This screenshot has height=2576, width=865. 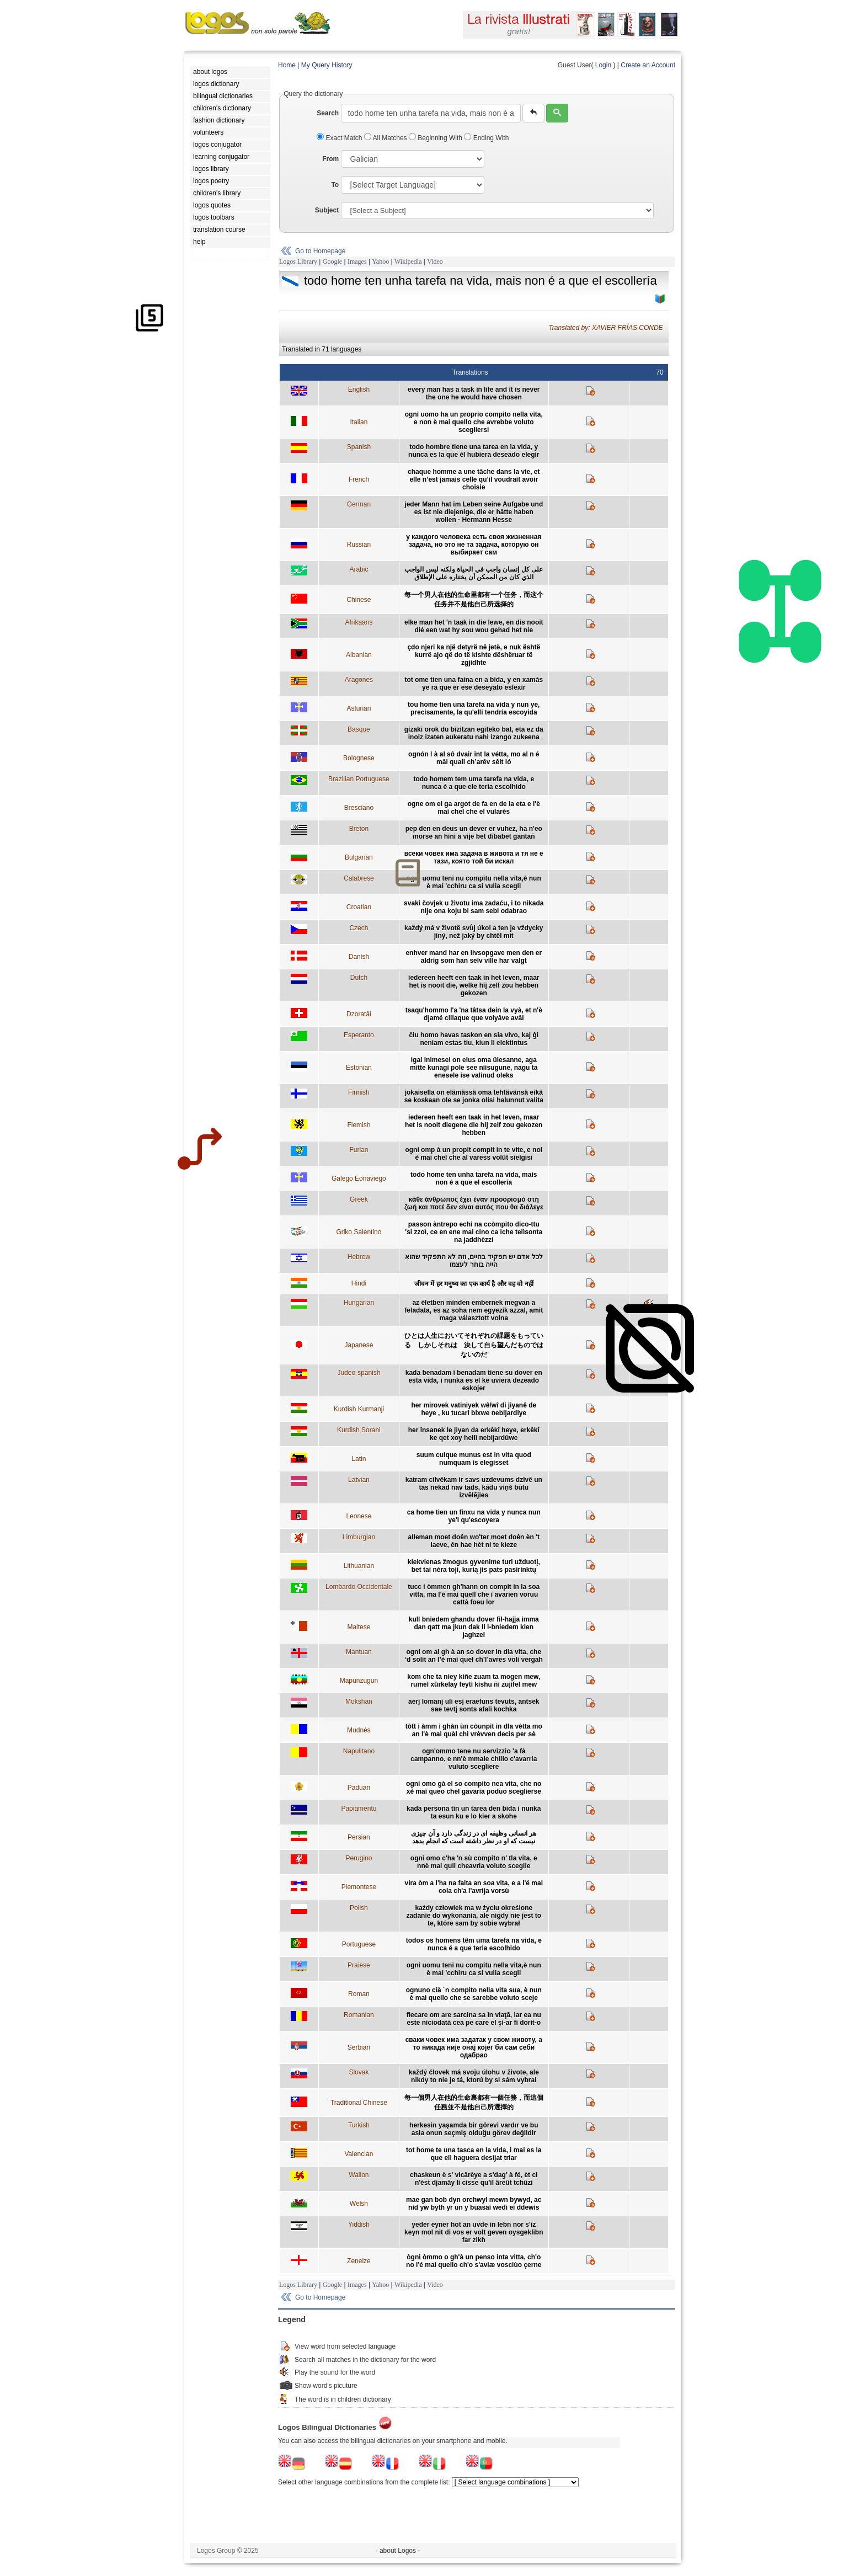 What do you see at coordinates (780, 611) in the screenshot?
I see `select 4WD or all-wheel drive mode` at bounding box center [780, 611].